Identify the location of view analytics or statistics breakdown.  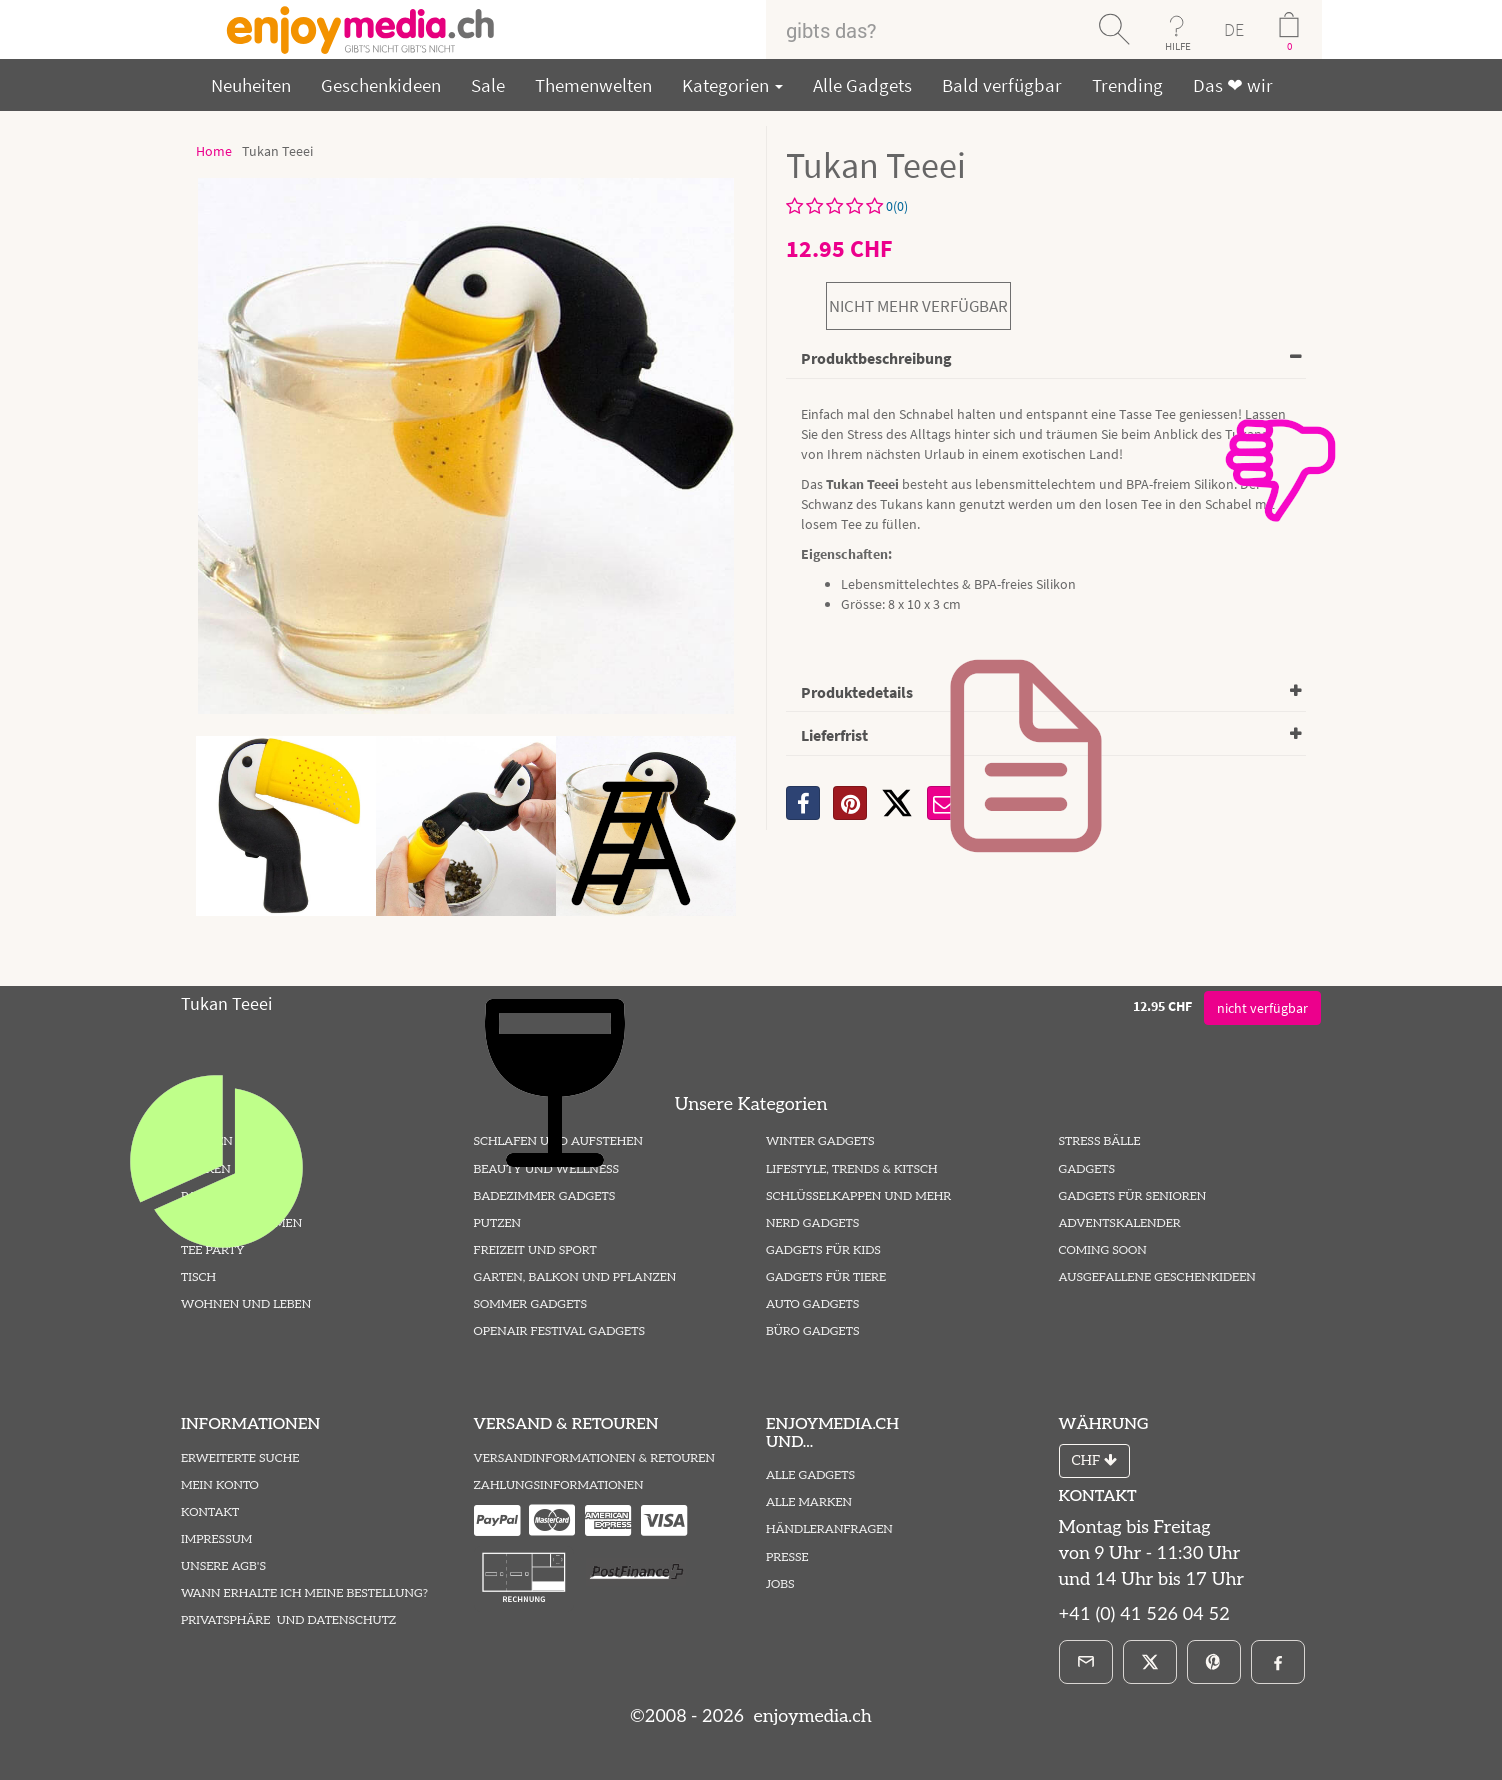
(216, 1161).